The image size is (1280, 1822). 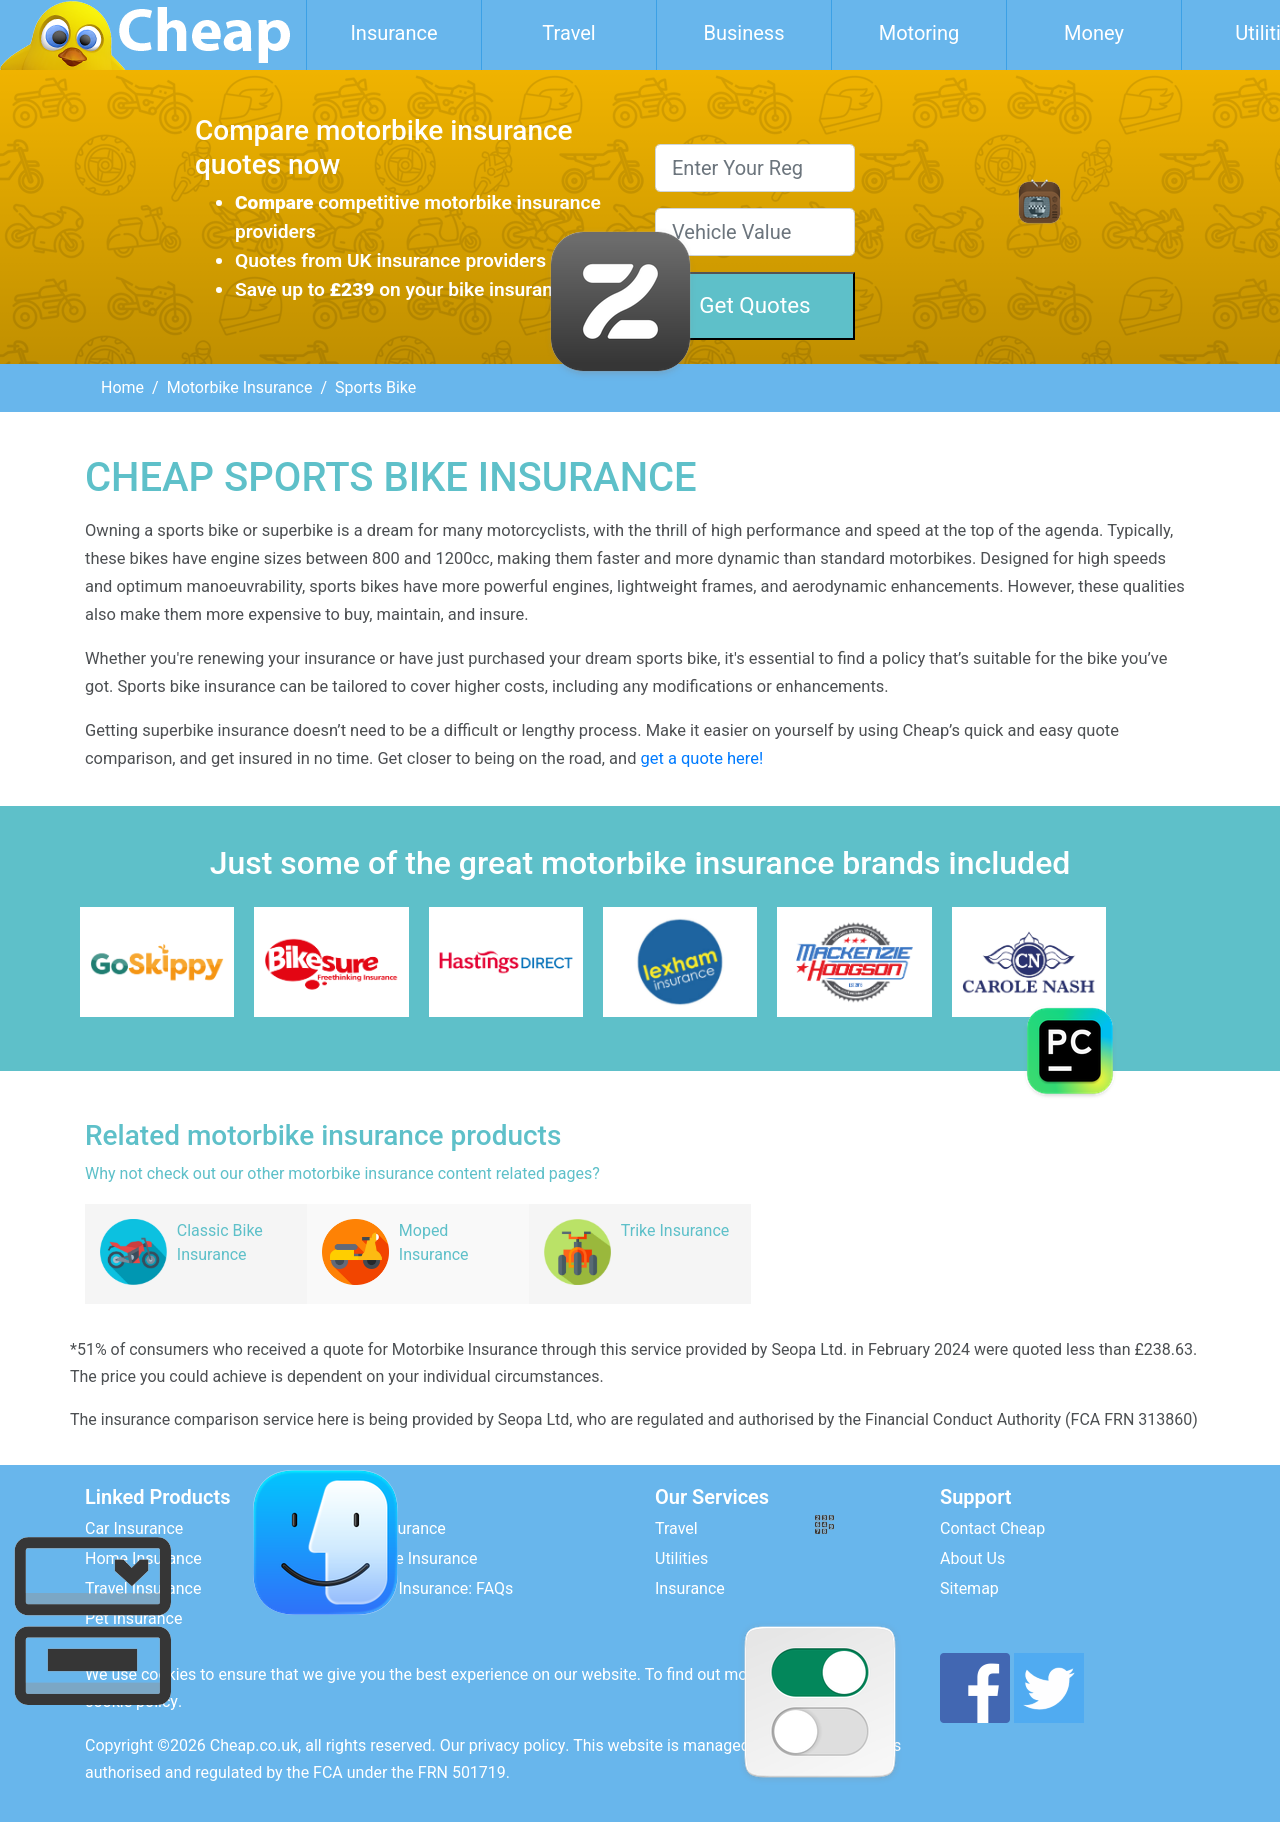 I want to click on open Finder to browse files and folders, so click(x=325, y=1542).